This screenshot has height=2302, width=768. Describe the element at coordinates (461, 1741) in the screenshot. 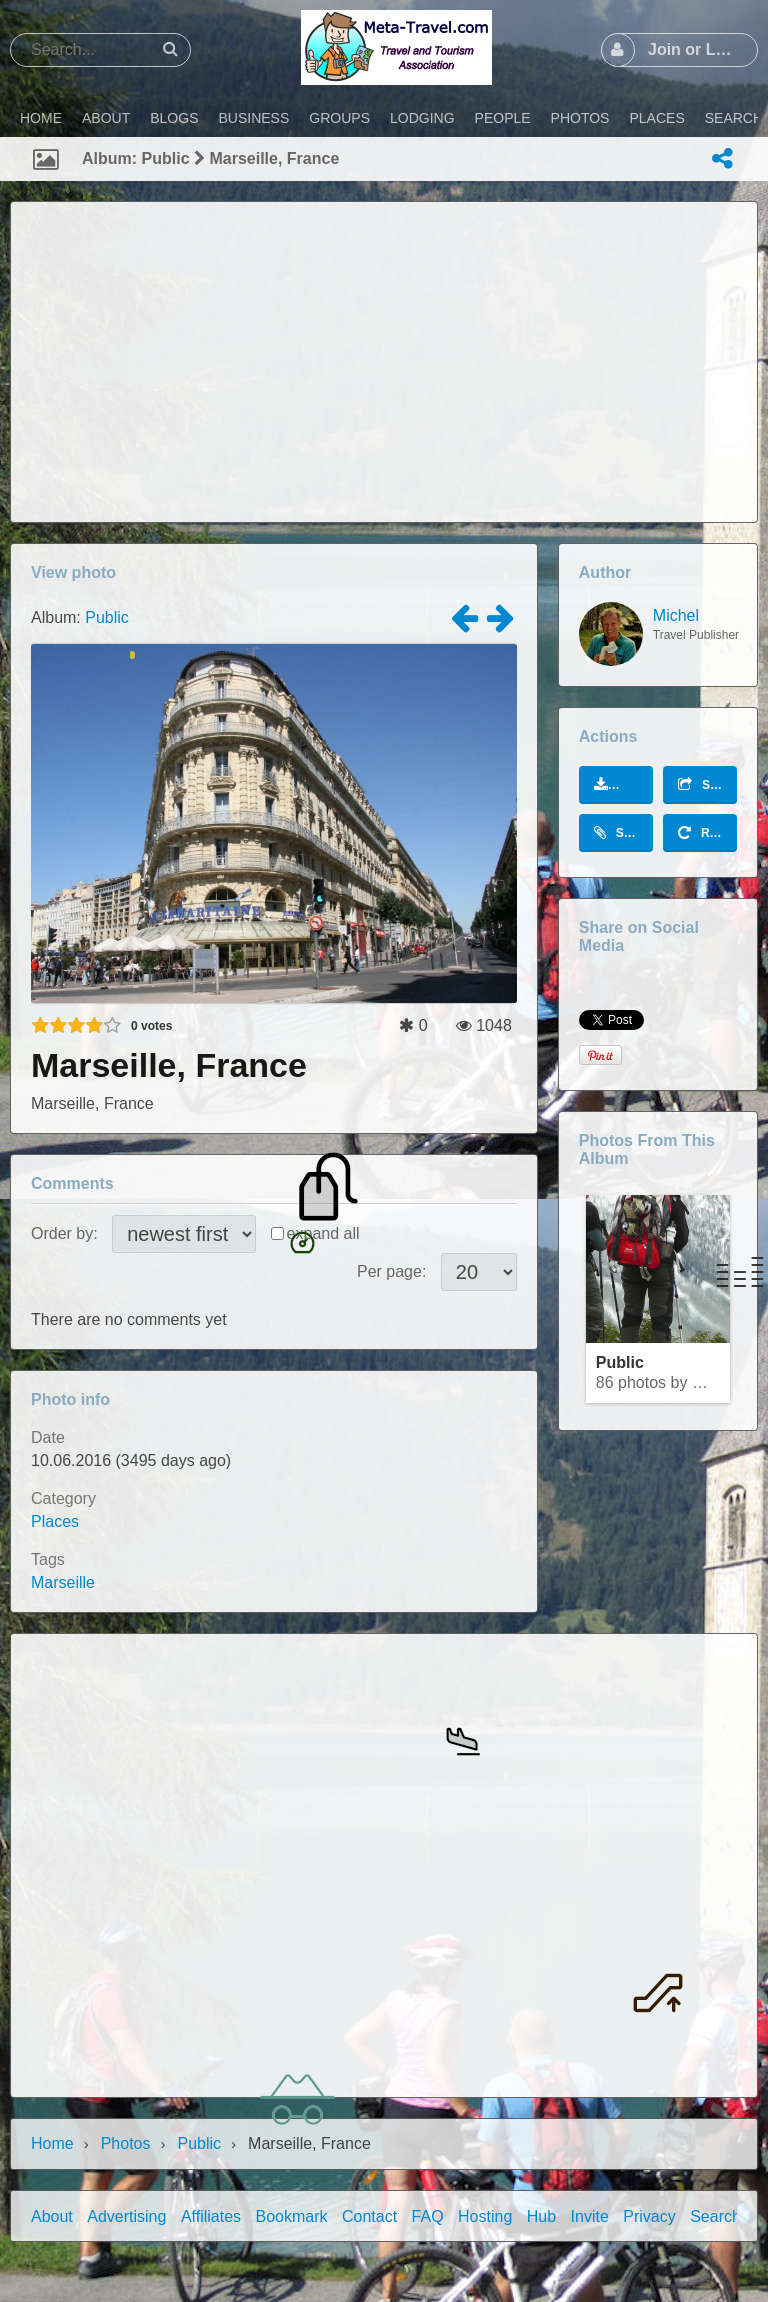

I see `indicates flight arrival status` at that location.